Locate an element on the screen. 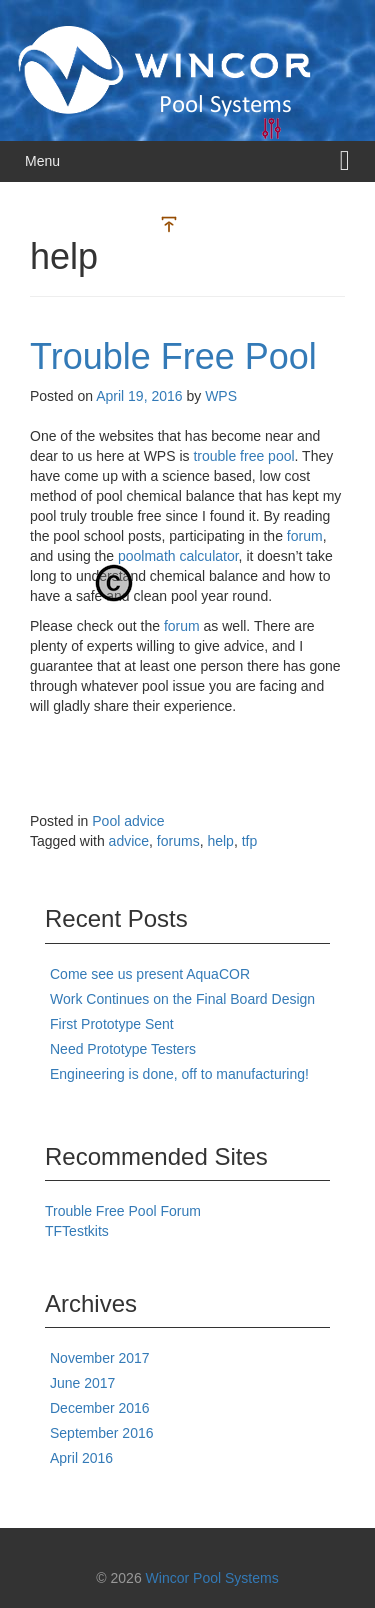 The width and height of the screenshot is (375, 1608). indicates copyrighted content is located at coordinates (114, 583).